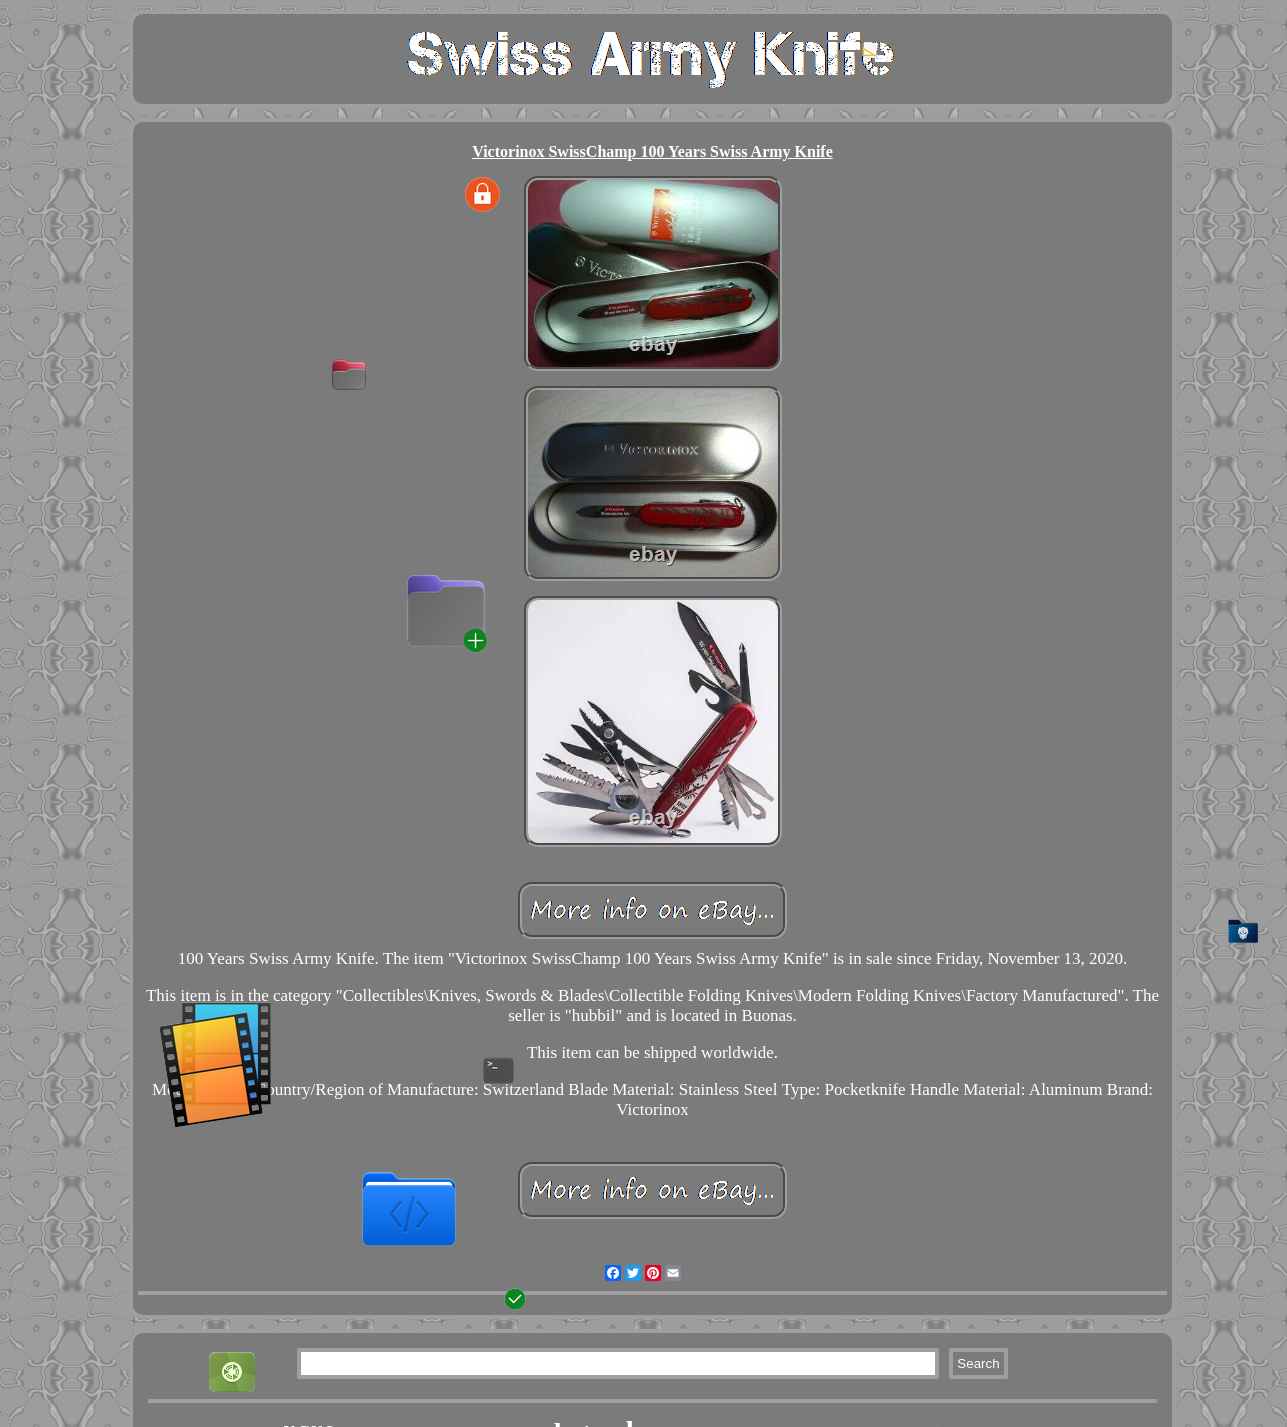 This screenshot has width=1287, height=1427. I want to click on create a new folder, so click(446, 611).